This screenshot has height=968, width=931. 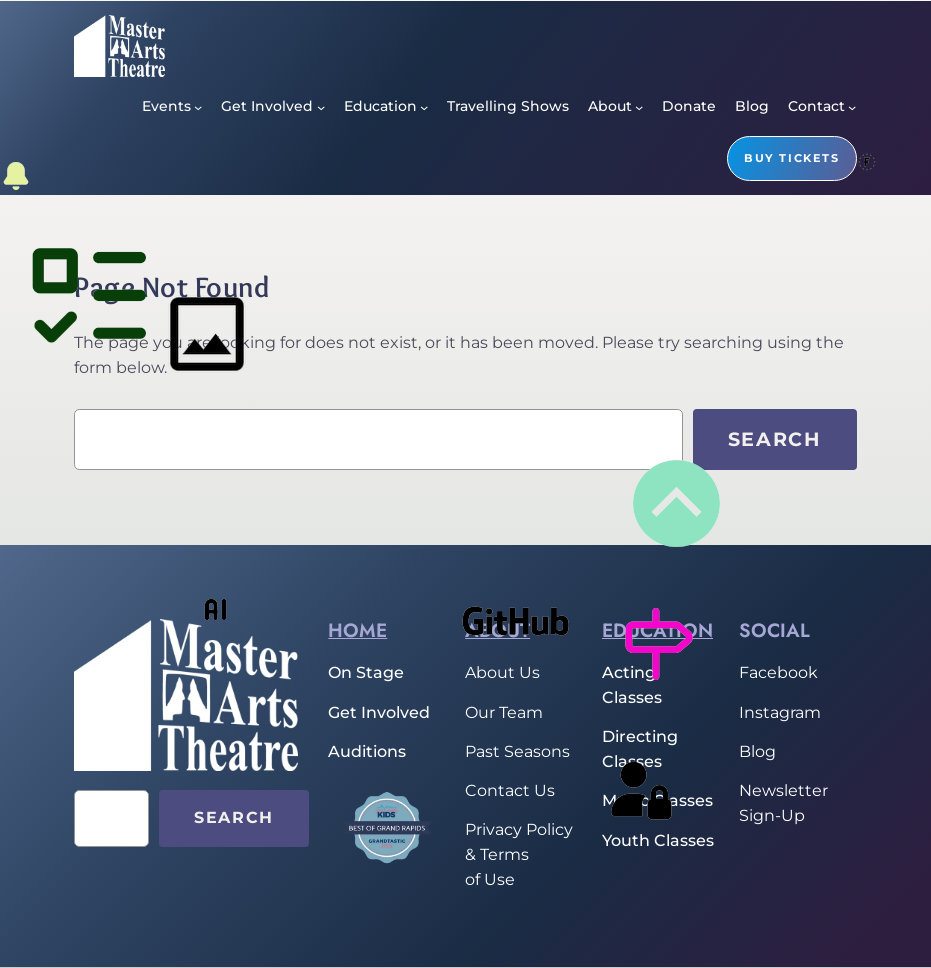 What do you see at coordinates (640, 788) in the screenshot?
I see `lock or secure a user account` at bounding box center [640, 788].